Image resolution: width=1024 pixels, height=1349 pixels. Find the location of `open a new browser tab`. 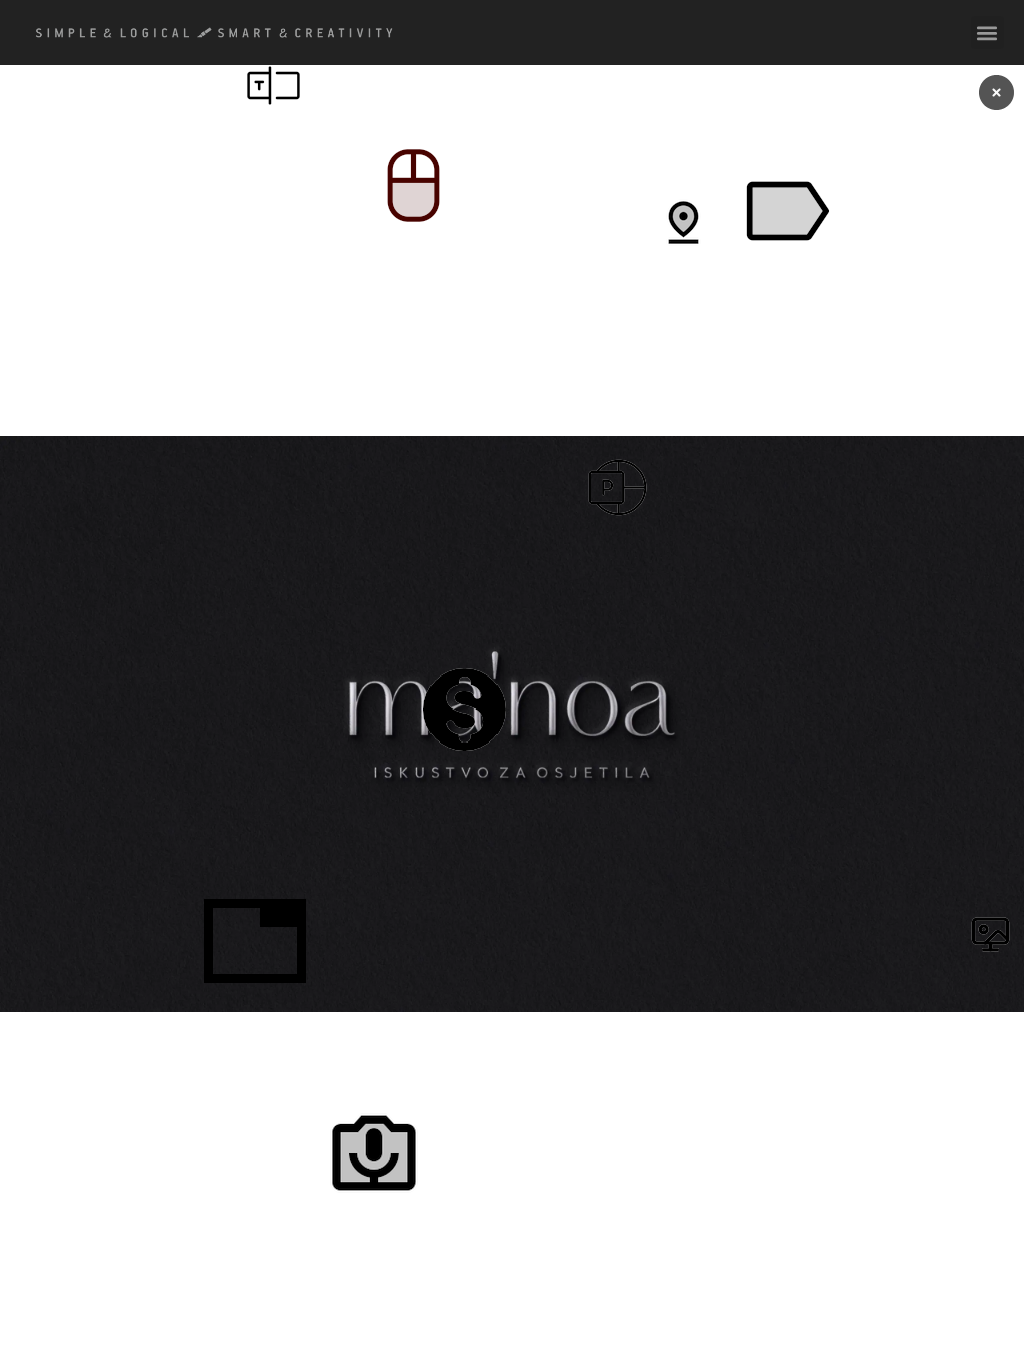

open a new browser tab is located at coordinates (255, 941).